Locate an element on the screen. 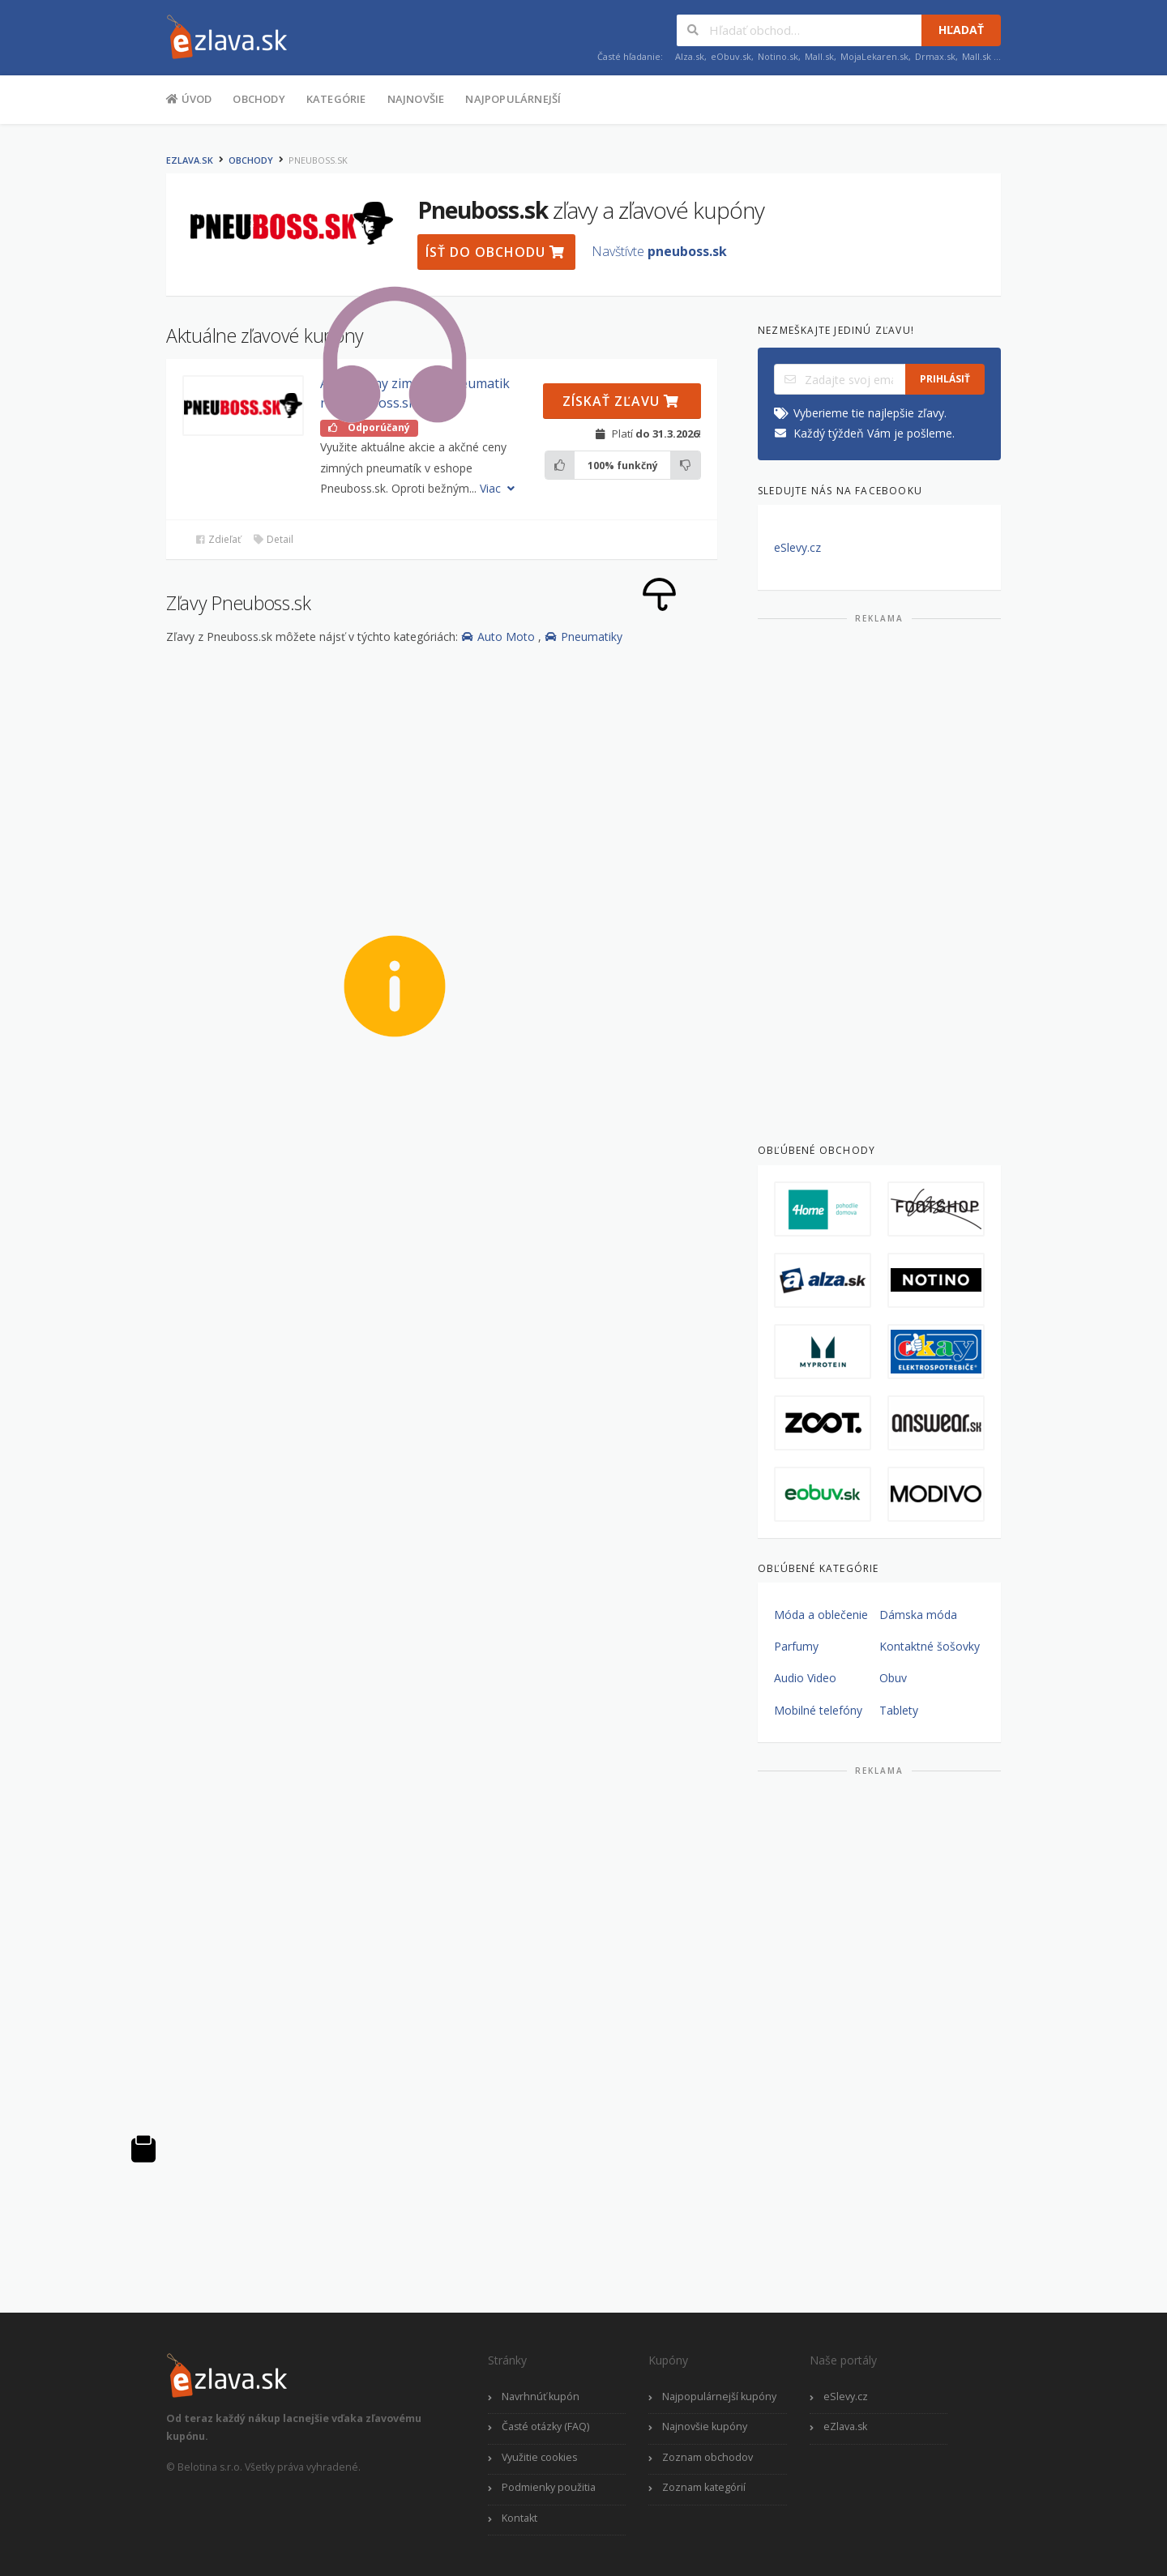 The image size is (1167, 2576). view weather protection or rain forecast is located at coordinates (659, 594).